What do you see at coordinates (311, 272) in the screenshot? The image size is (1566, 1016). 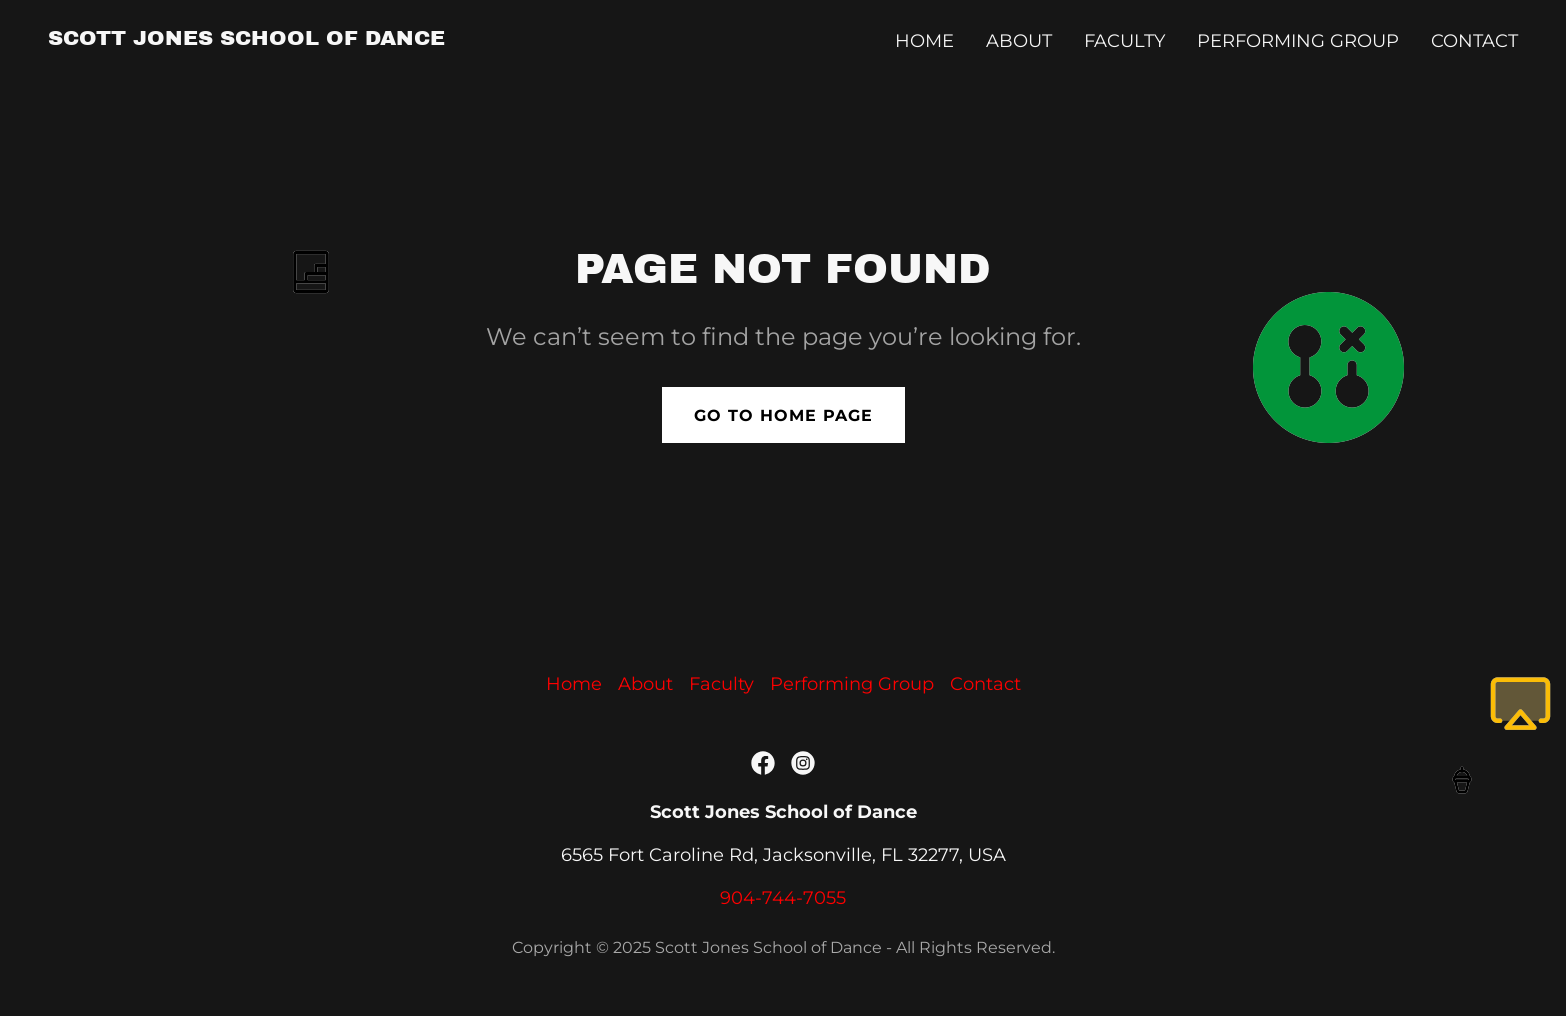 I see `access stairs or stairway directions` at bounding box center [311, 272].